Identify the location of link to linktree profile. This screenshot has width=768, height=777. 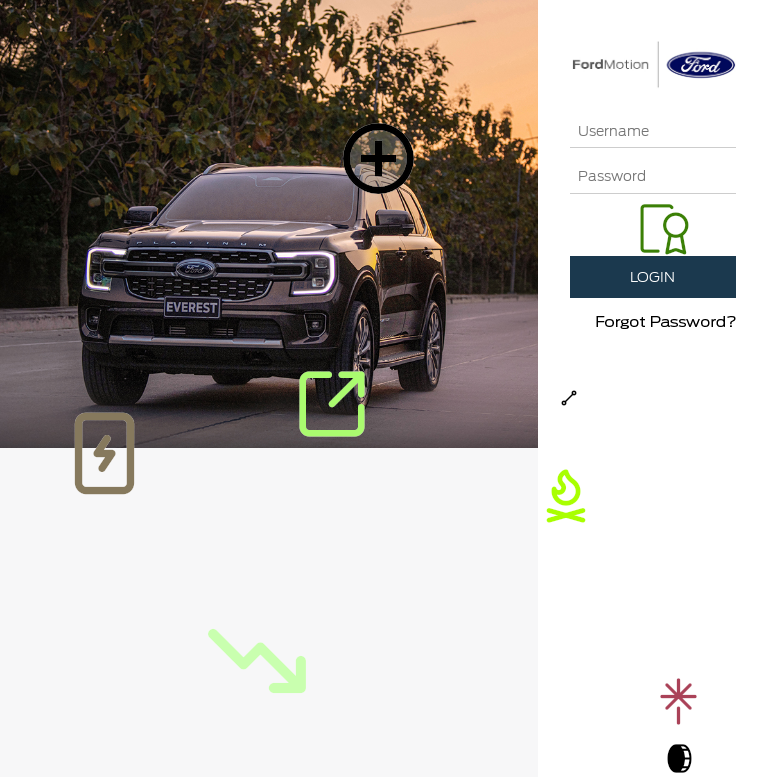
(678, 701).